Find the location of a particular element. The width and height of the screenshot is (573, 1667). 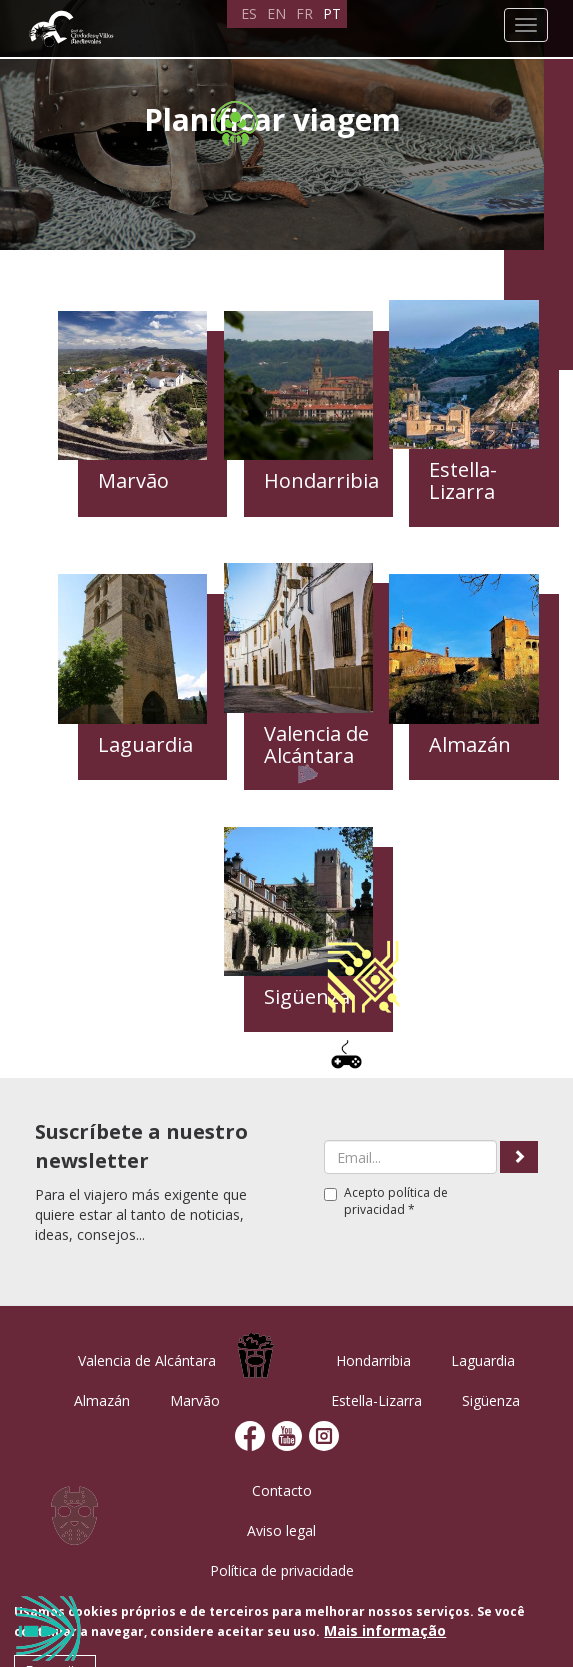

hockey mask icon for horror or slasher game genre is located at coordinates (74, 1515).